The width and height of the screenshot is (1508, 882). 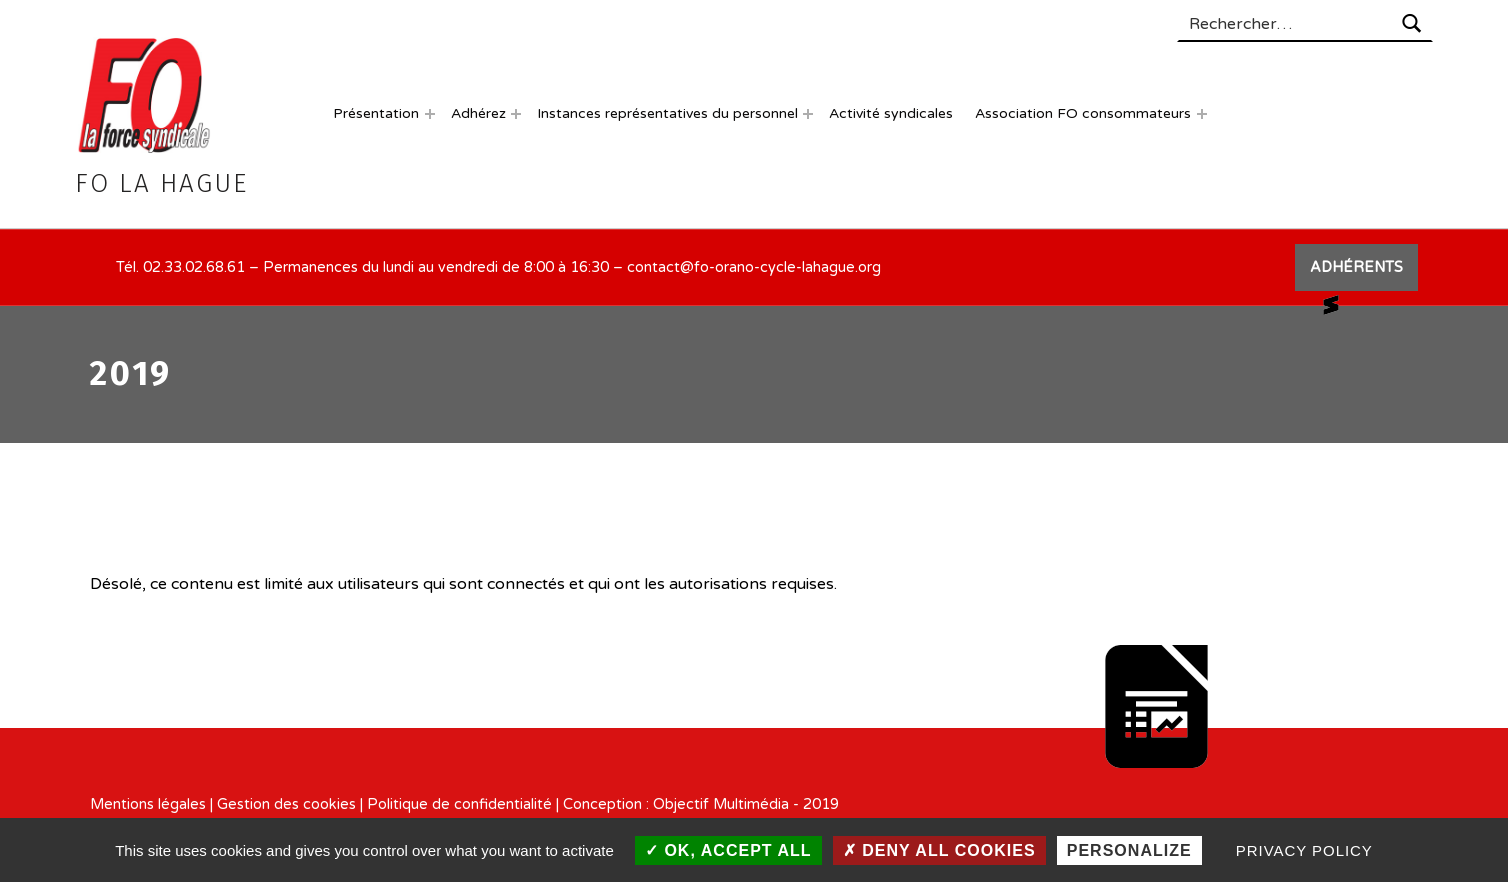 I want to click on open sublime text editor, so click(x=1331, y=305).